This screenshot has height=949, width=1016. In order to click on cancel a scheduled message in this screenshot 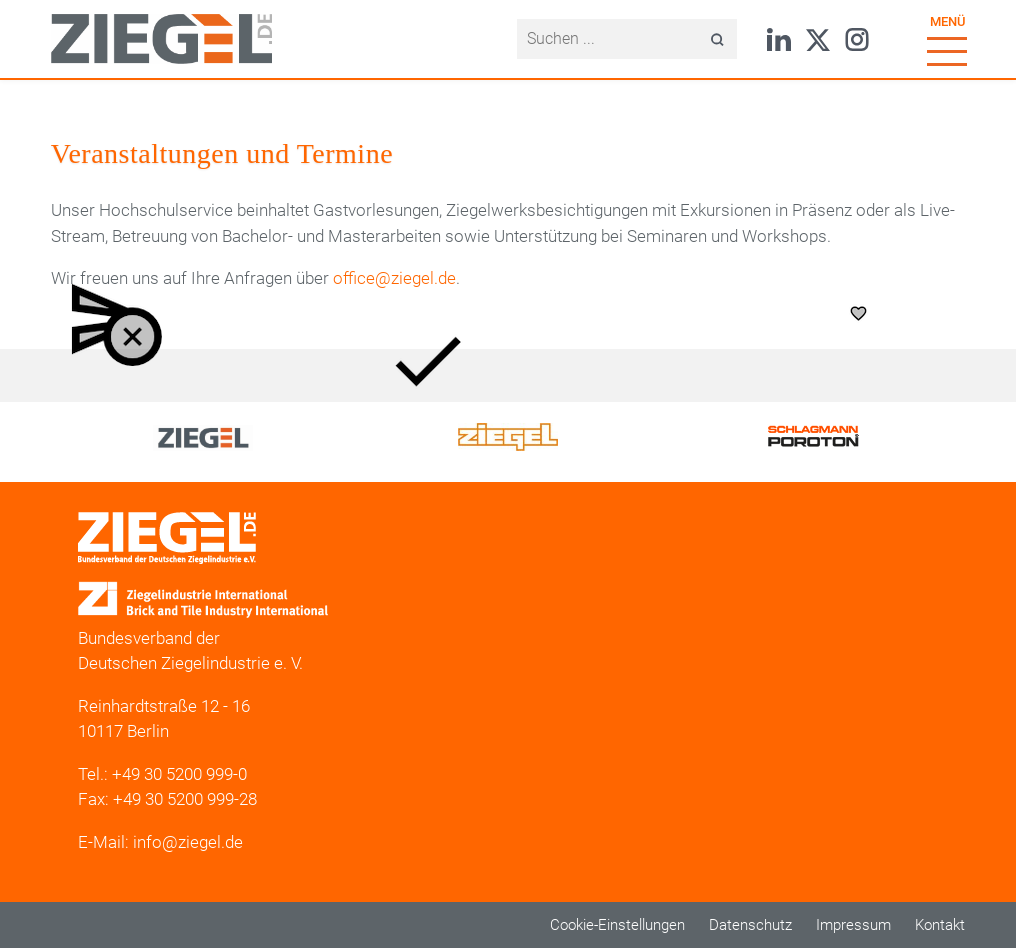, I will do `click(115, 319)`.